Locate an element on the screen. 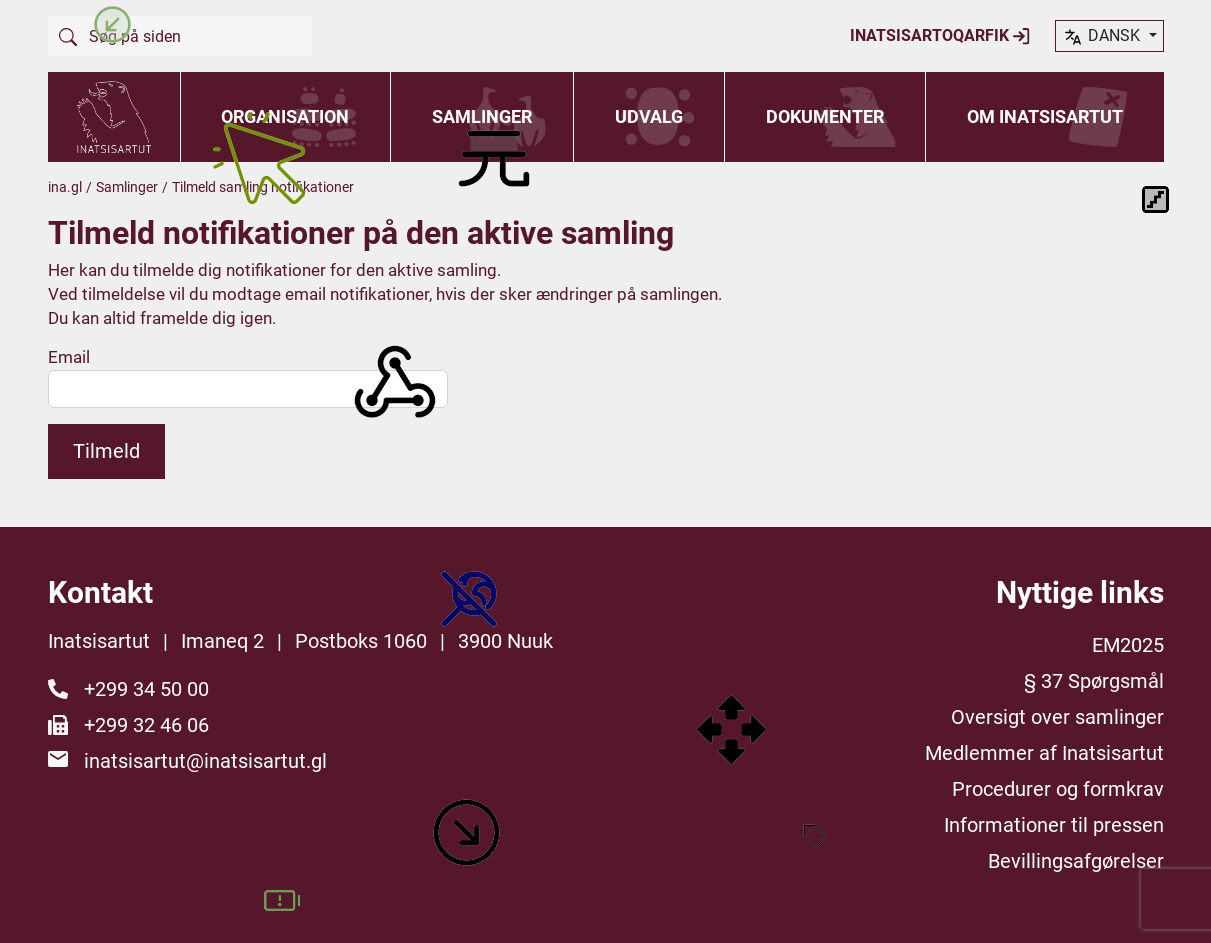  disable candy or sweets mode is located at coordinates (469, 599).